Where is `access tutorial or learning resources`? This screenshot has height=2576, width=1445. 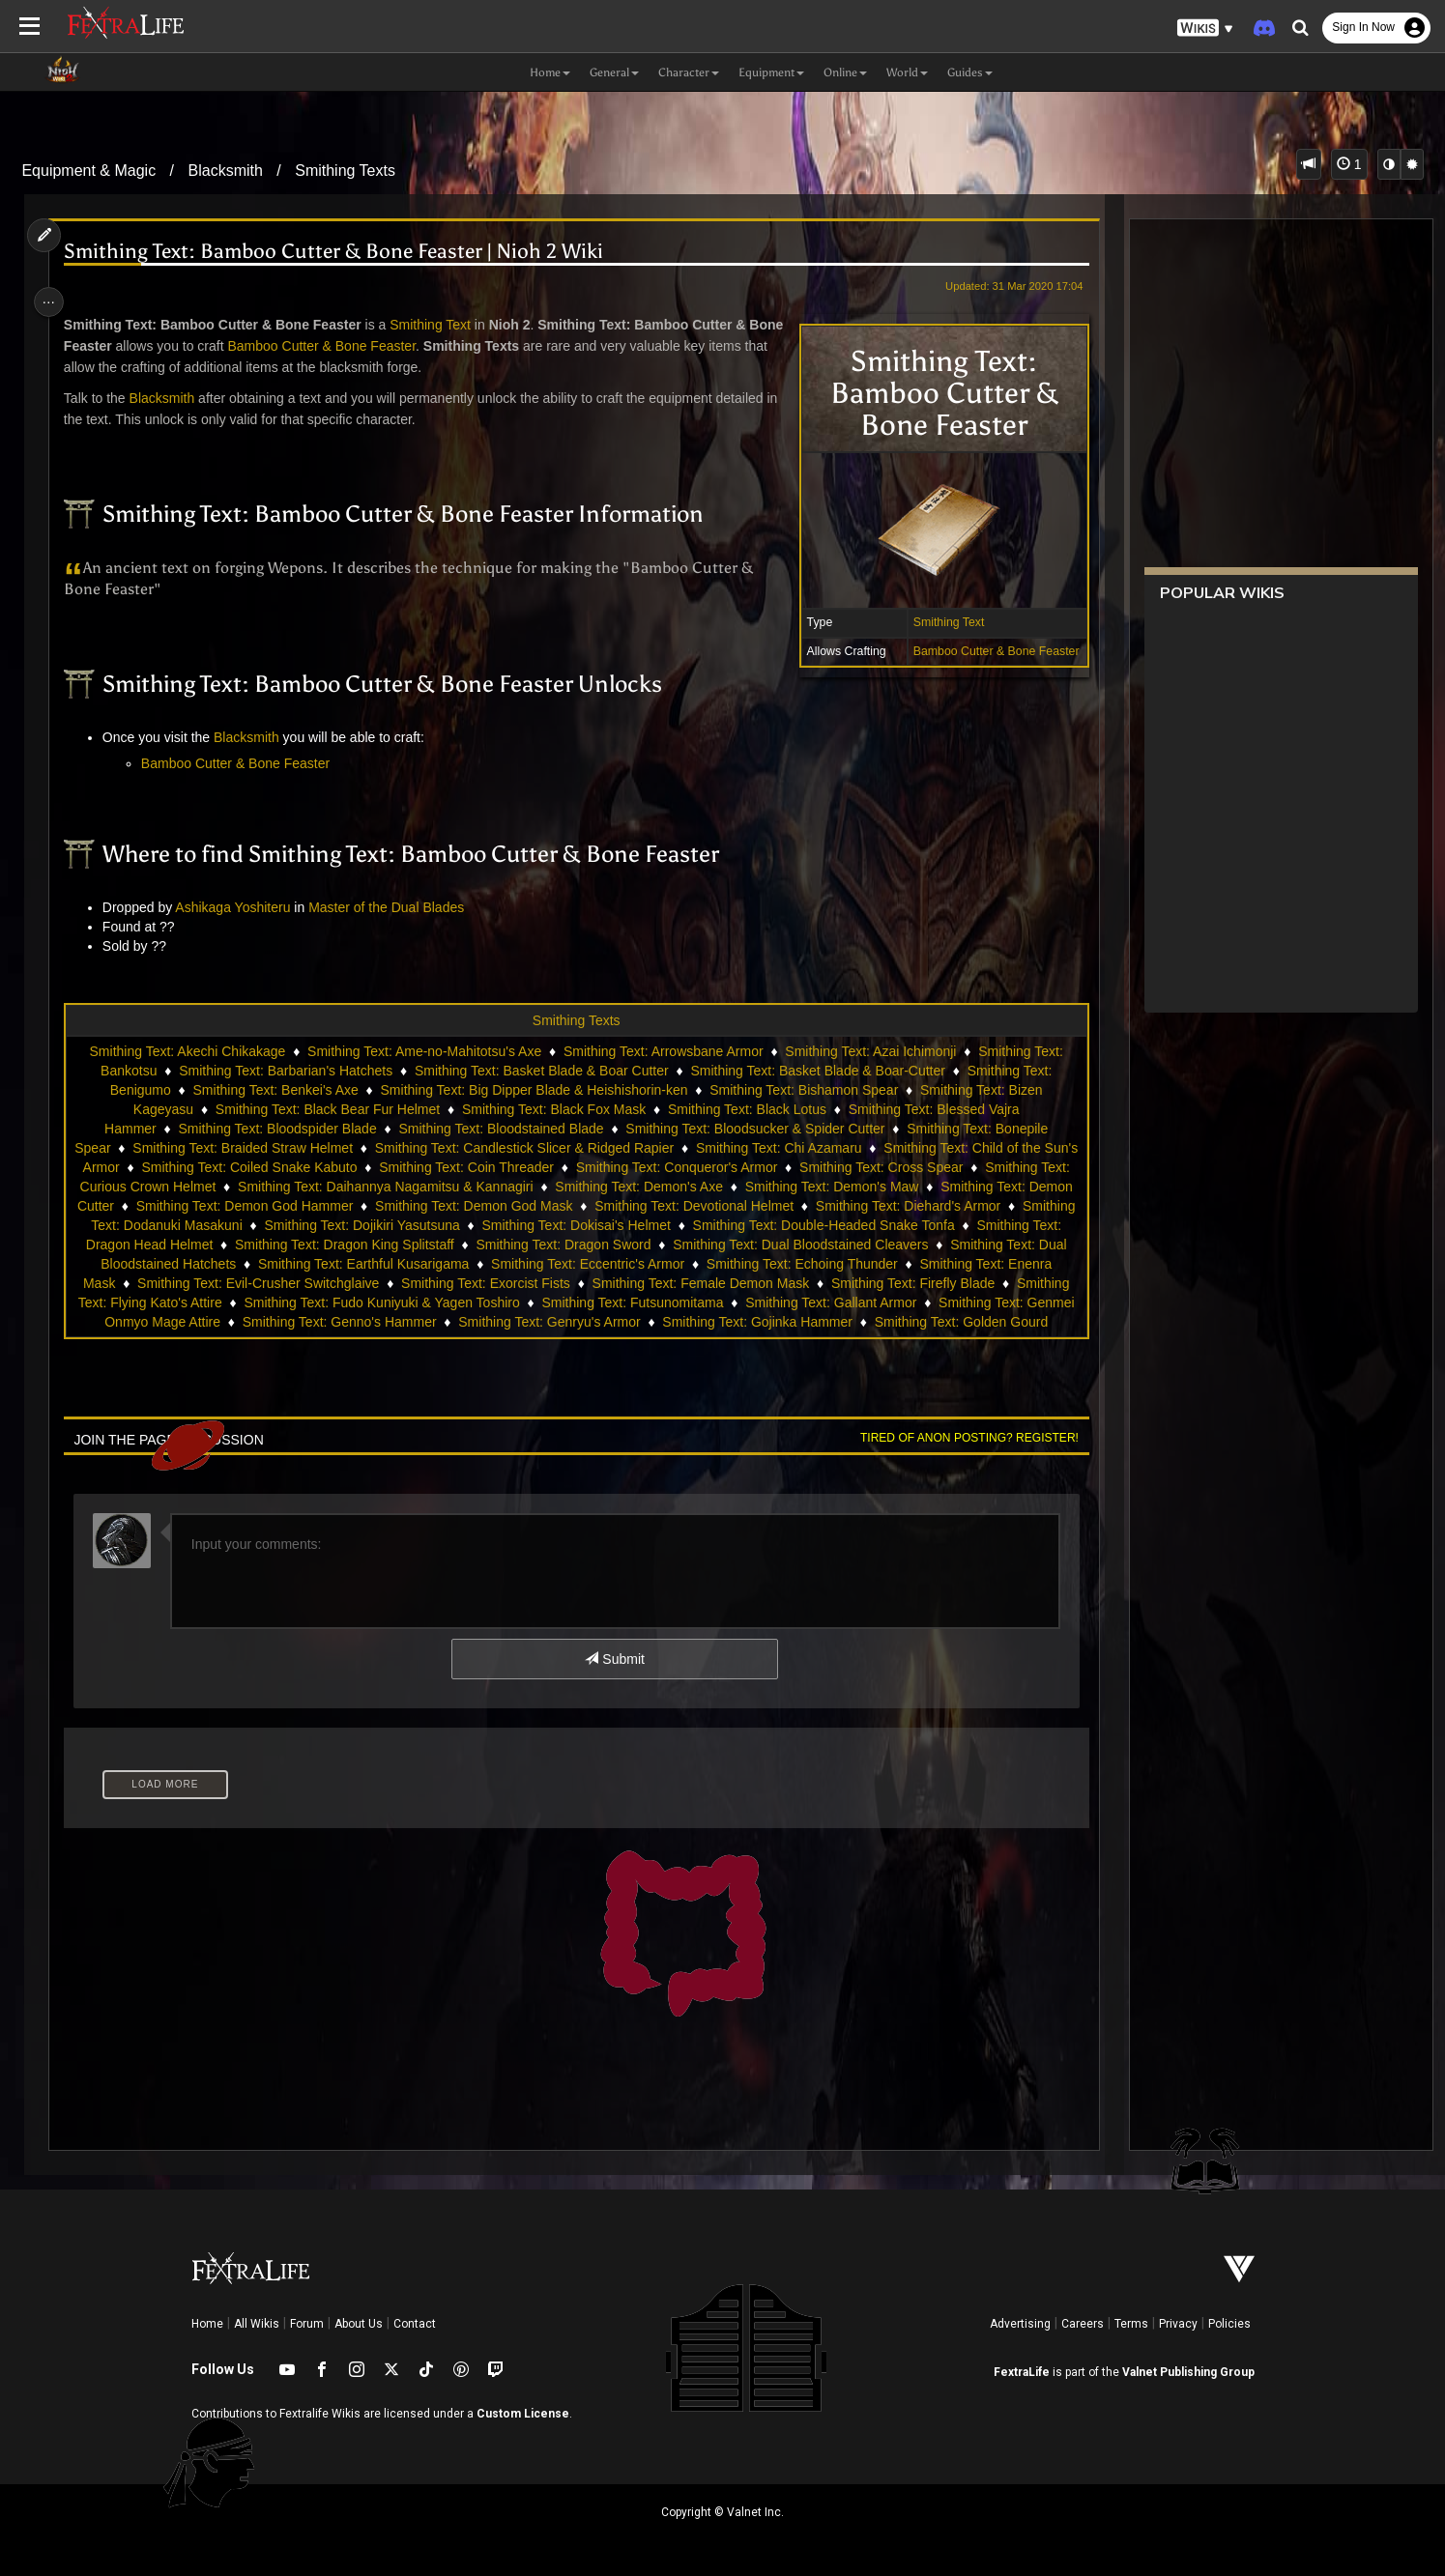 access tutorial or learning resources is located at coordinates (1204, 2162).